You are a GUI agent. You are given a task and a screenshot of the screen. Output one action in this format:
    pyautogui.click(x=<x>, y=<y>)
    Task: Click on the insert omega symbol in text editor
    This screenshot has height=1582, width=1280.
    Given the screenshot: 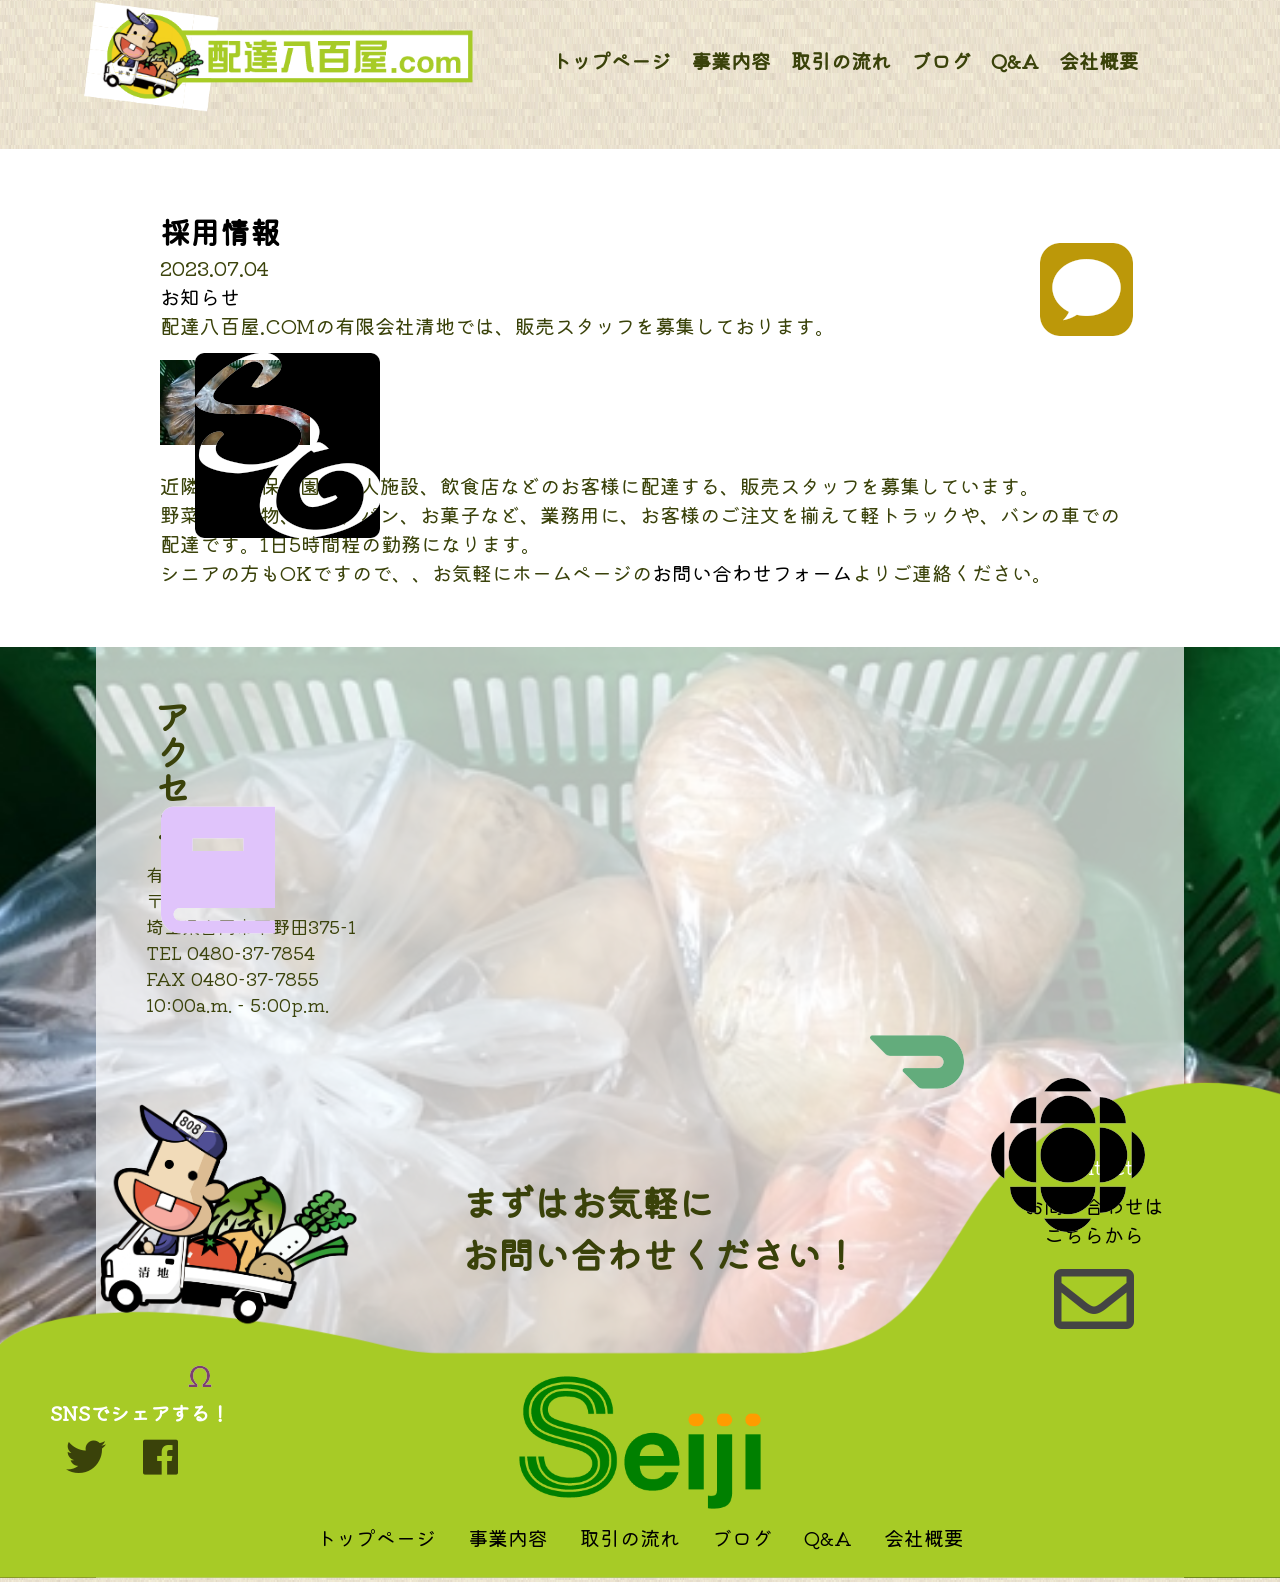 What is the action you would take?
    pyautogui.click(x=200, y=1377)
    